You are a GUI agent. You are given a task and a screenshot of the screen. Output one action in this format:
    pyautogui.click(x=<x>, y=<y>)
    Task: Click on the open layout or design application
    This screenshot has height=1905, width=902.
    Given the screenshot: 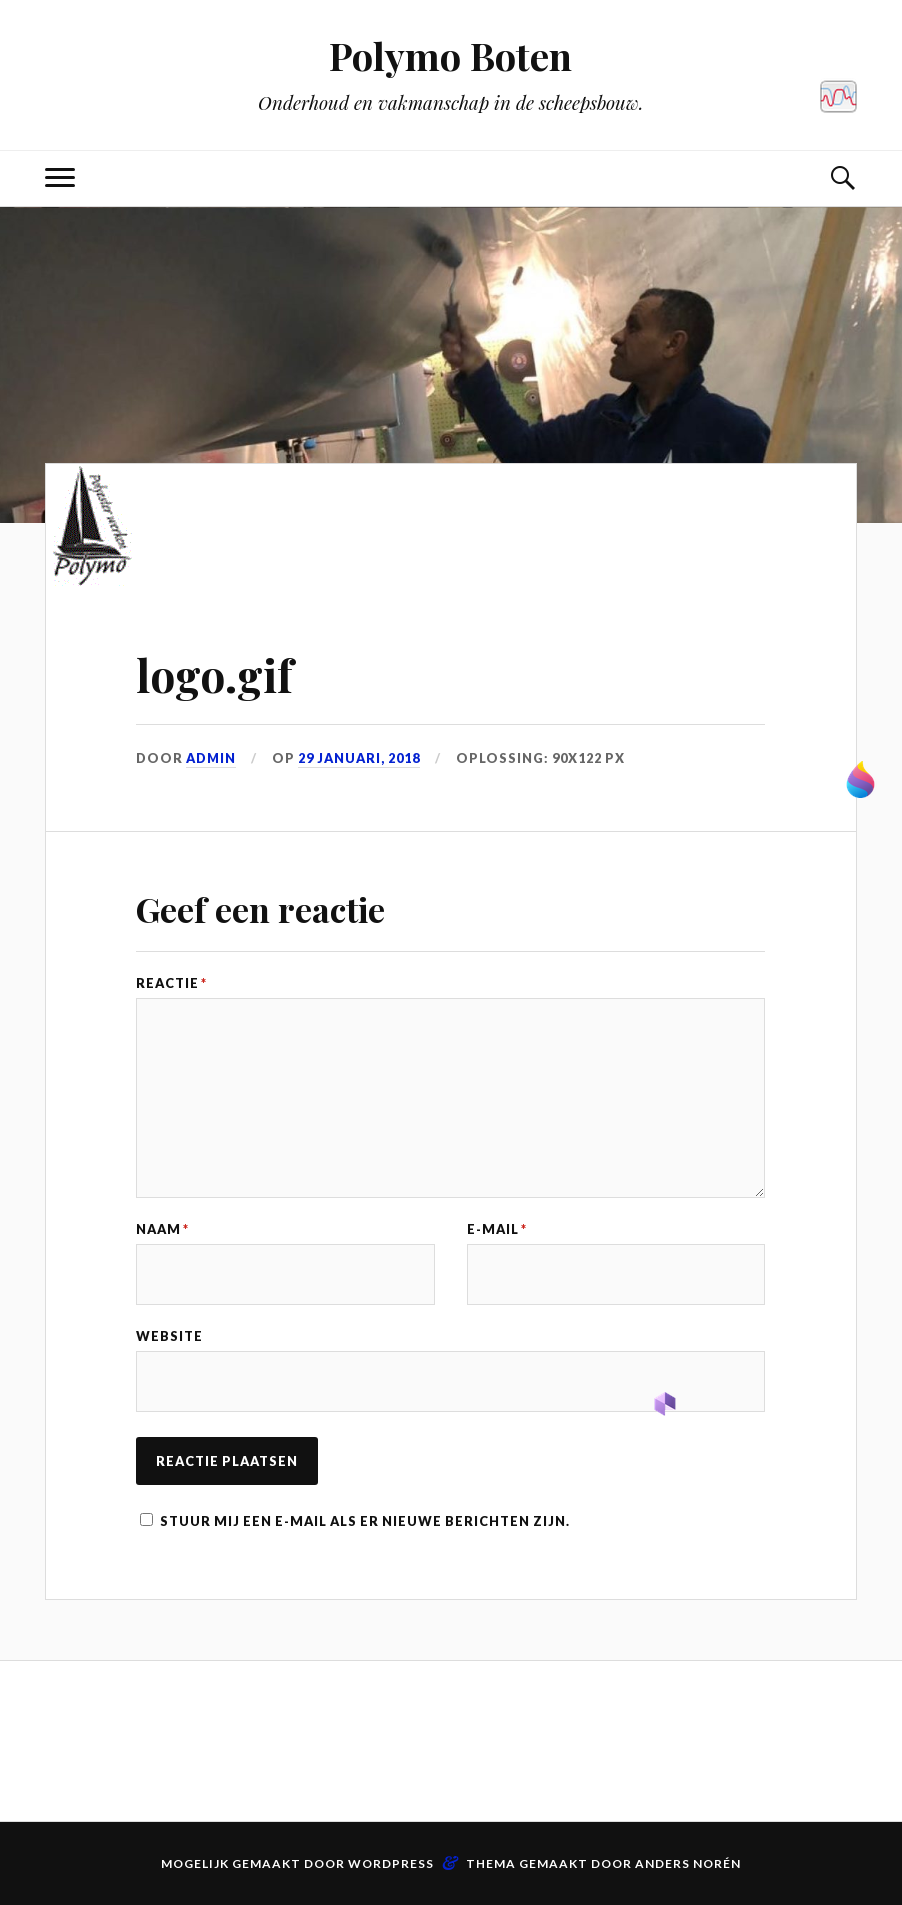 What is the action you would take?
    pyautogui.click(x=665, y=1404)
    